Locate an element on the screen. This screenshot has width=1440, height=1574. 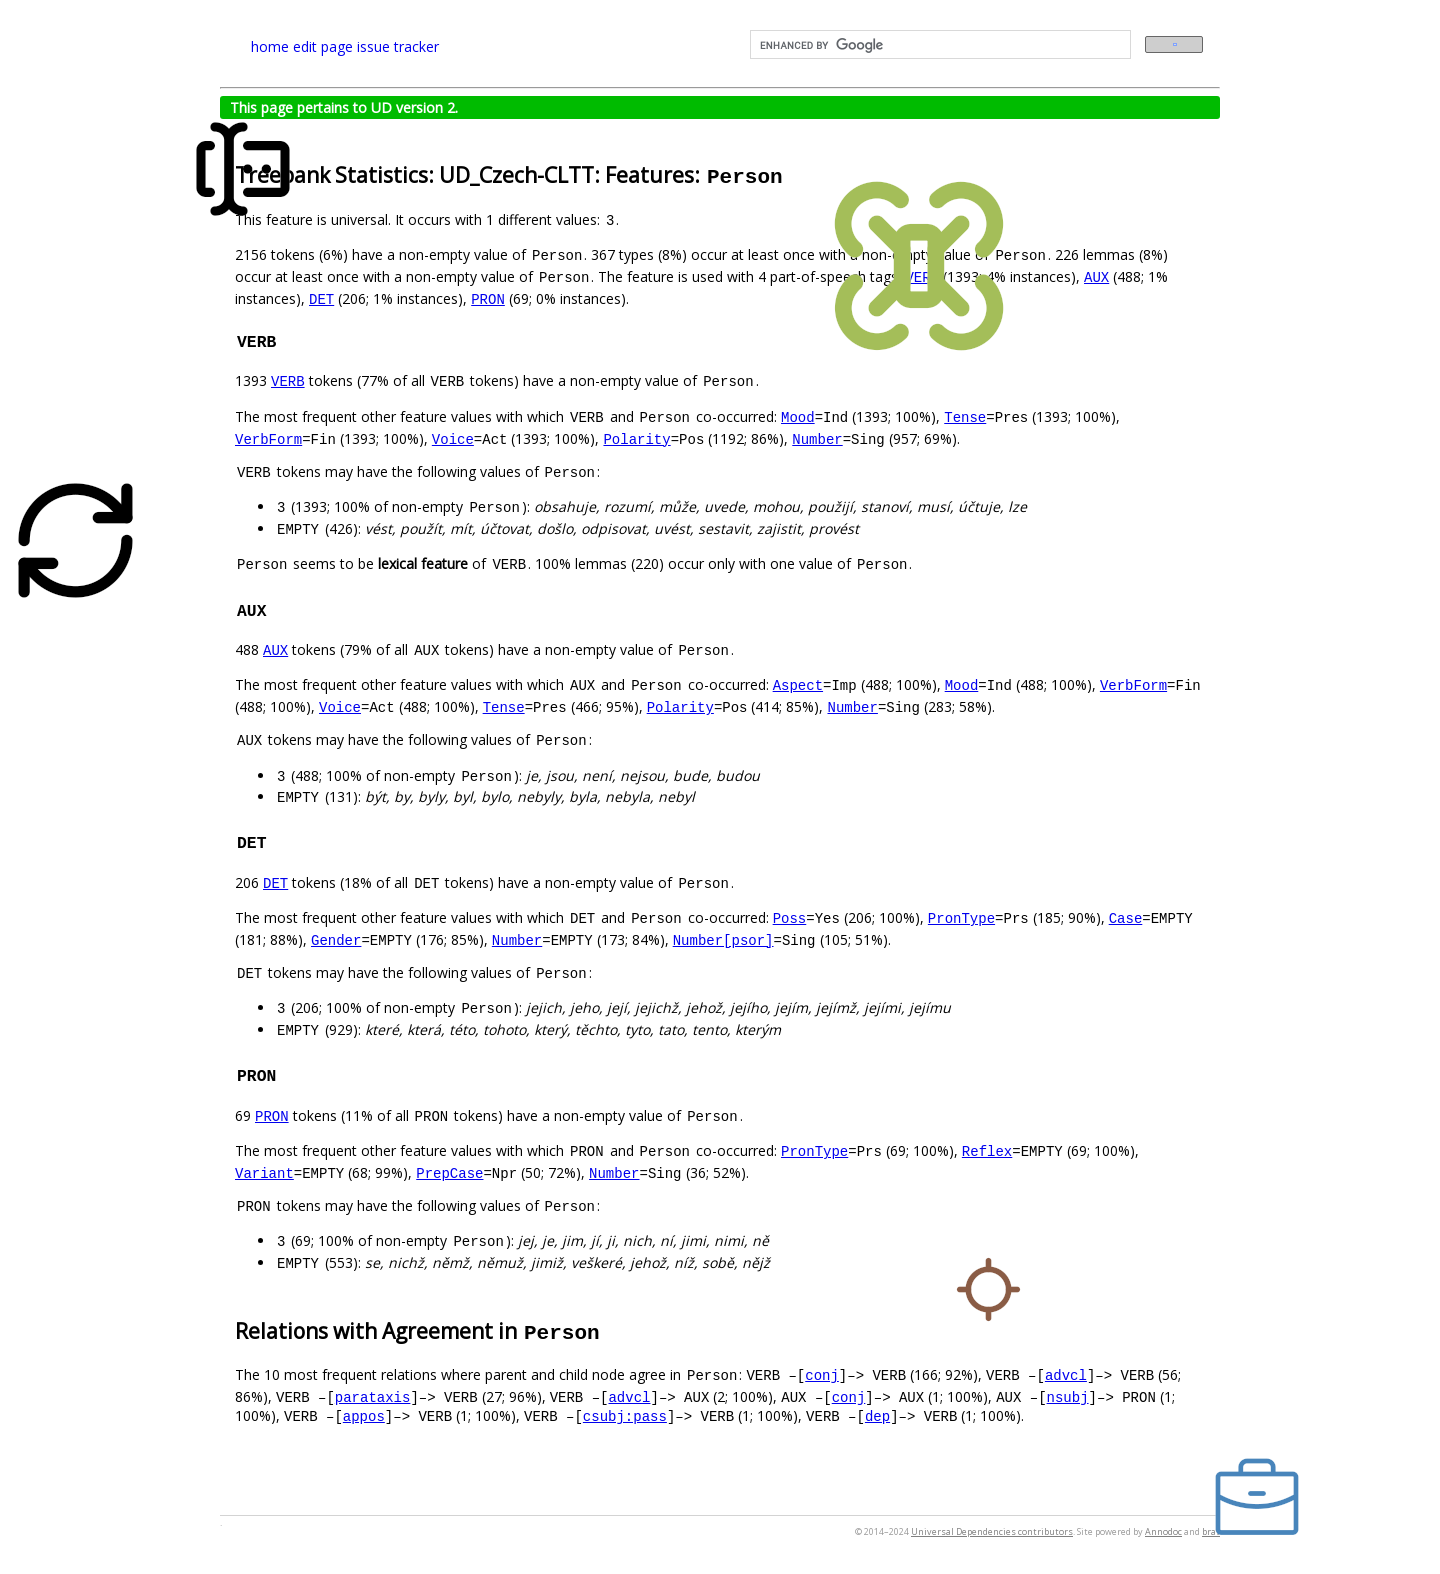
access forms and surveys is located at coordinates (243, 169).